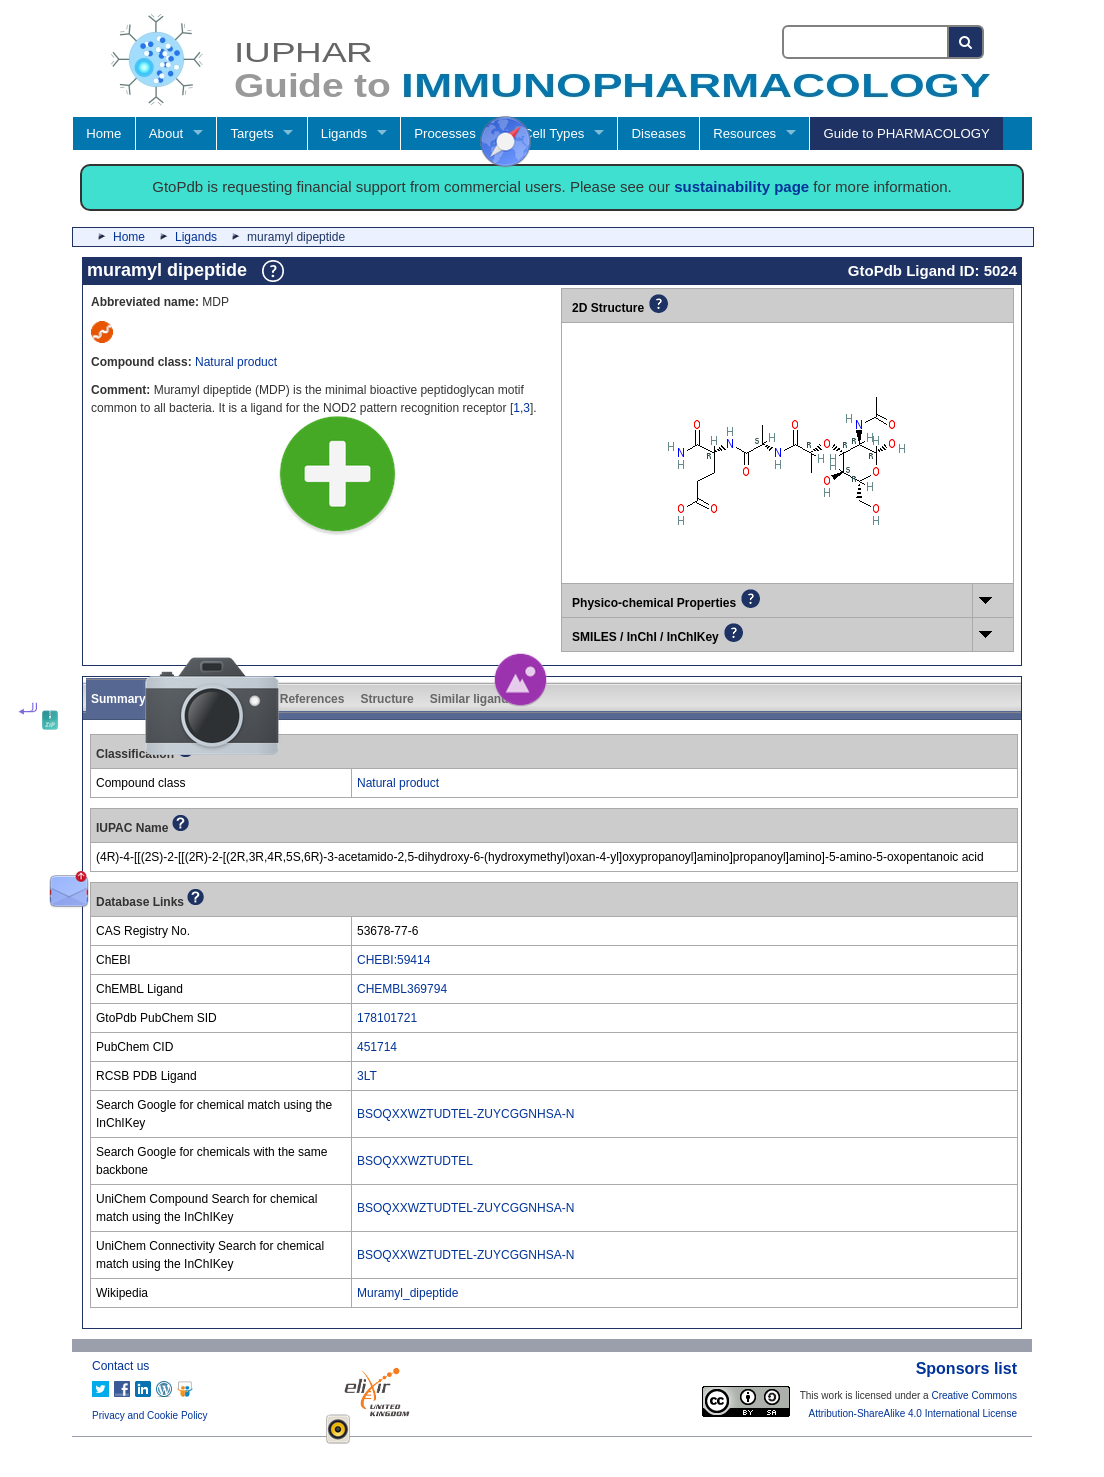 Image resolution: width=1104 pixels, height=1477 pixels. What do you see at coordinates (27, 707) in the screenshot?
I see `reply to all recipients of an email` at bounding box center [27, 707].